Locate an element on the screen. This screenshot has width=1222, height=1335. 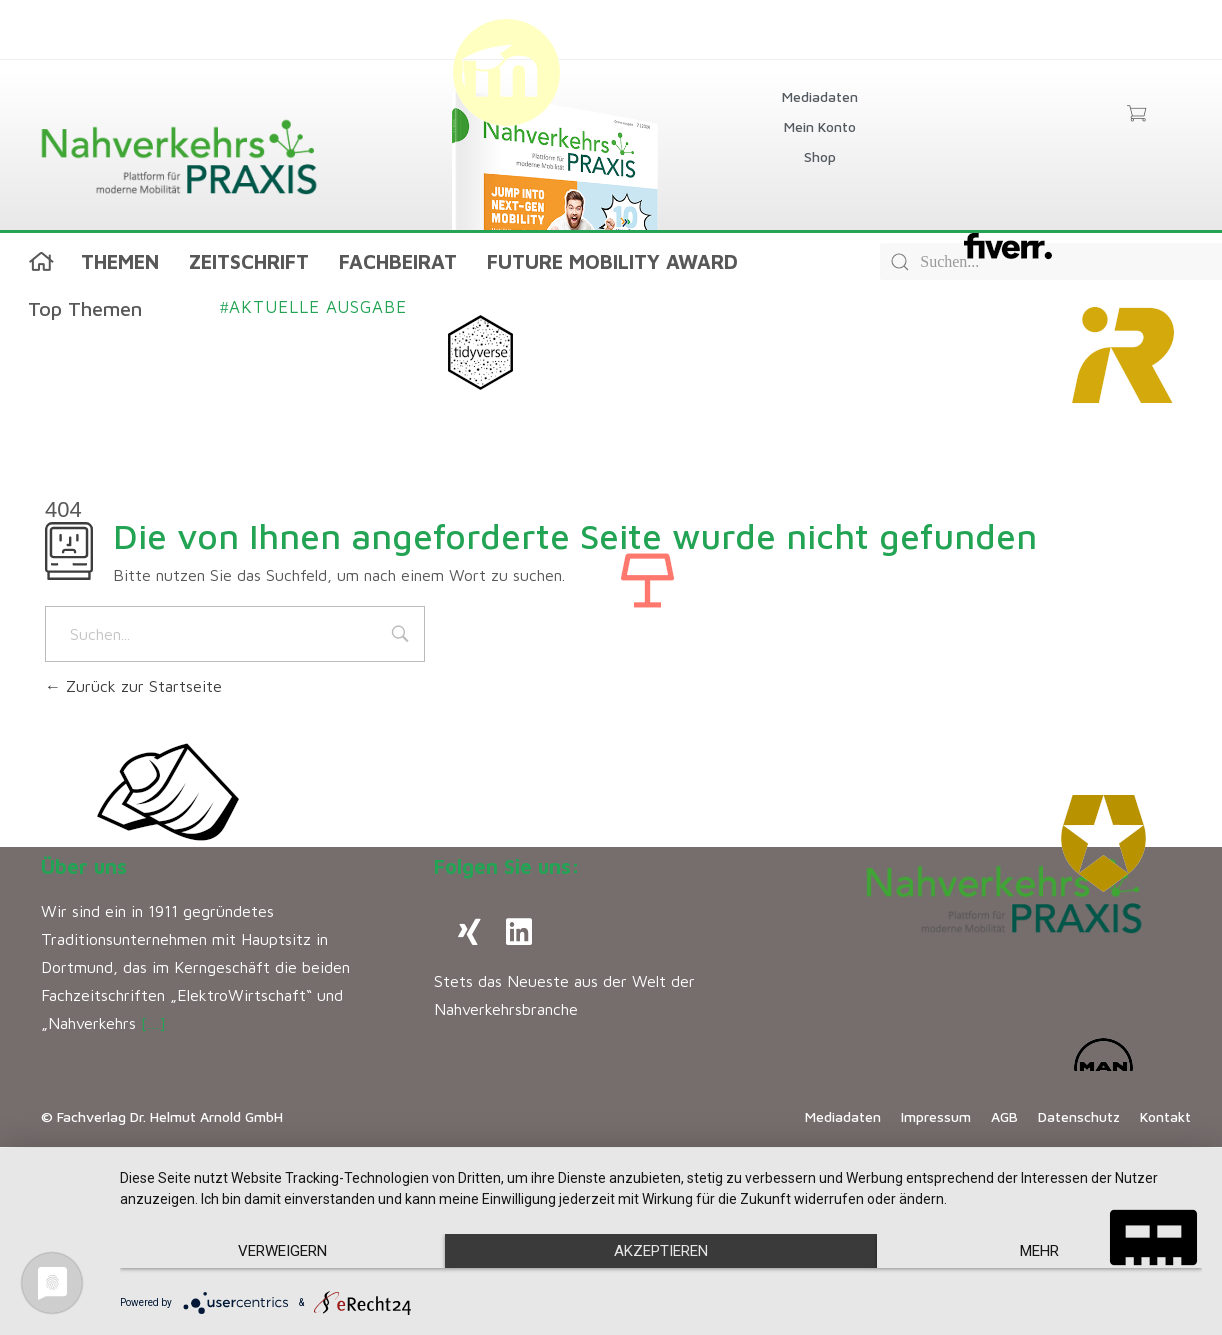
MAN truck and bus company logo is located at coordinates (1103, 1054).